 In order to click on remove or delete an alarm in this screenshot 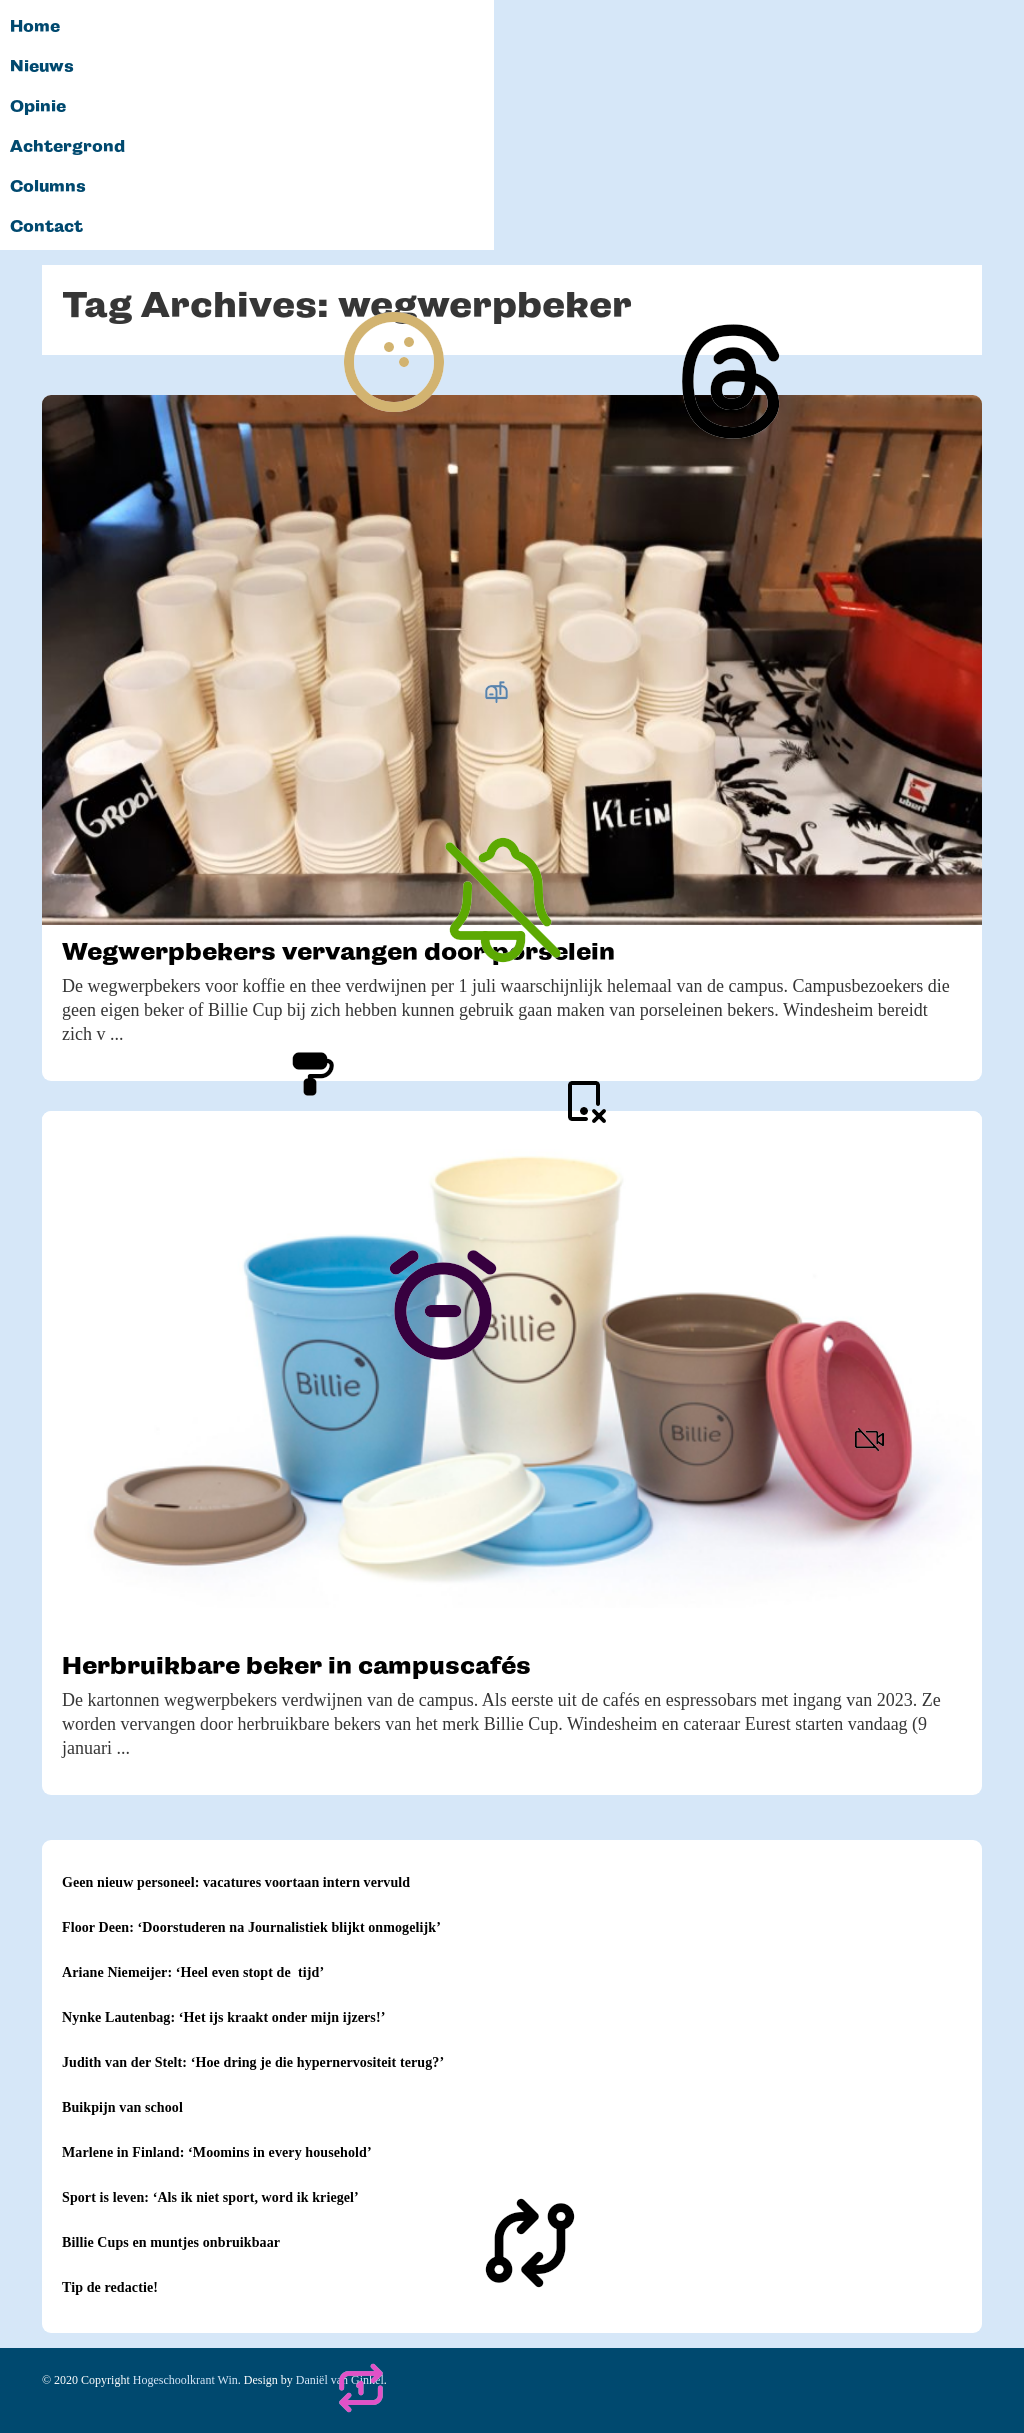, I will do `click(443, 1305)`.